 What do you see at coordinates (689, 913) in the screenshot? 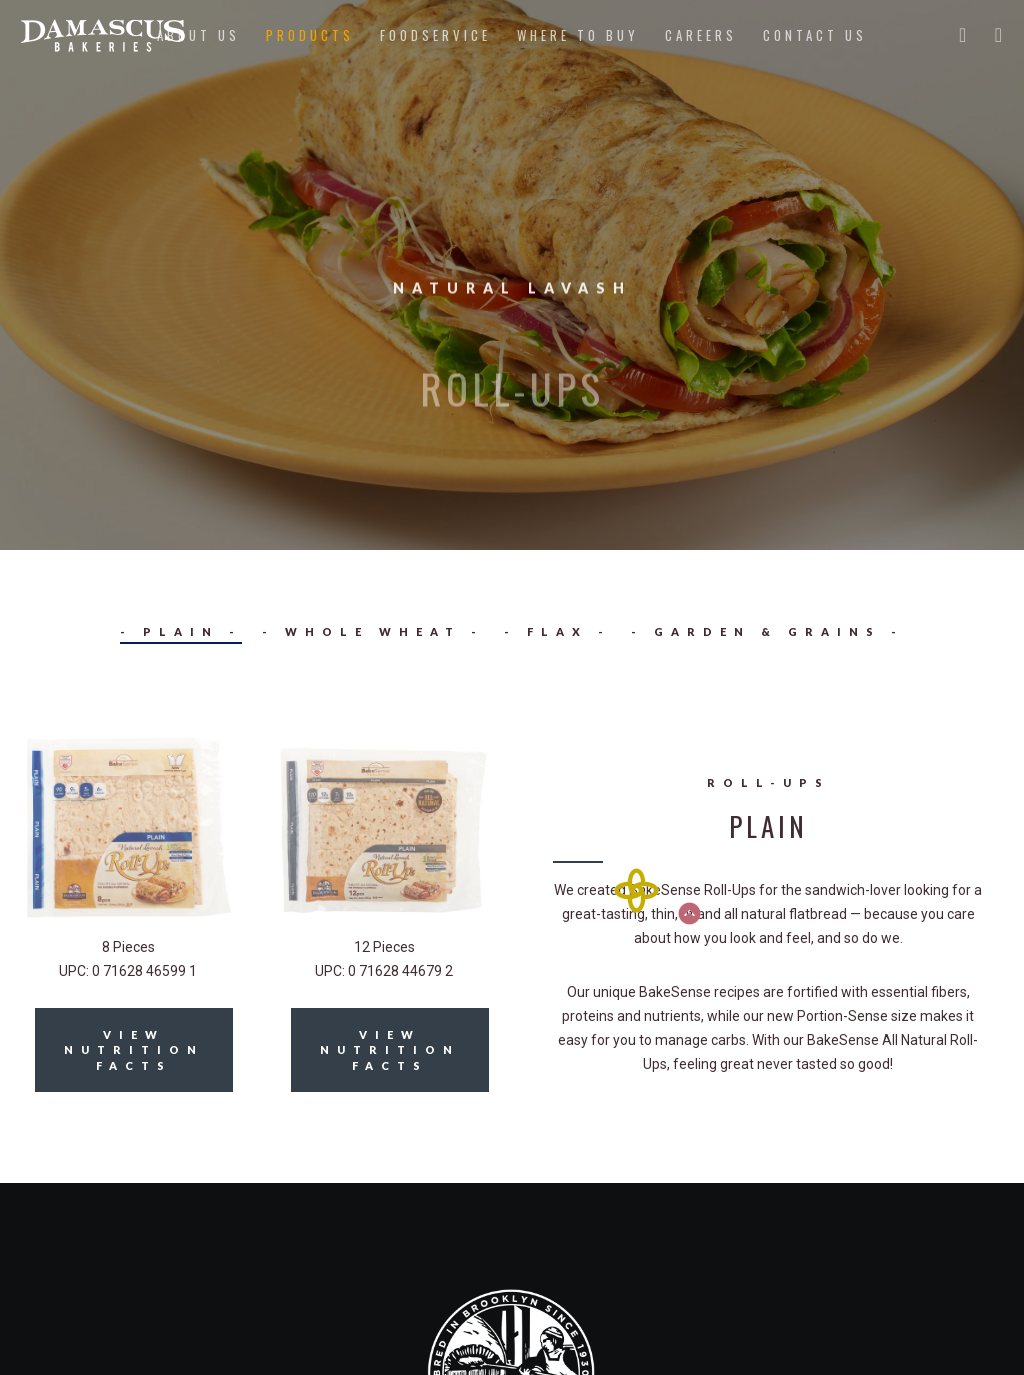
I see `scroll to top of page` at bounding box center [689, 913].